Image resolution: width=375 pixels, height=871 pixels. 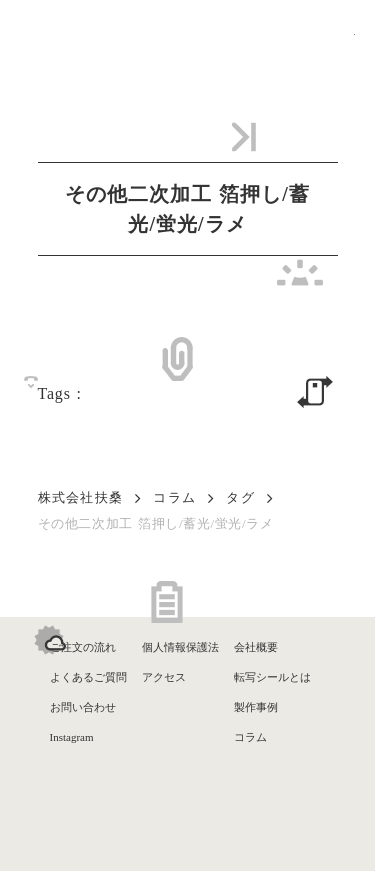 I want to click on indicates email has an attachment, so click(x=179, y=359).